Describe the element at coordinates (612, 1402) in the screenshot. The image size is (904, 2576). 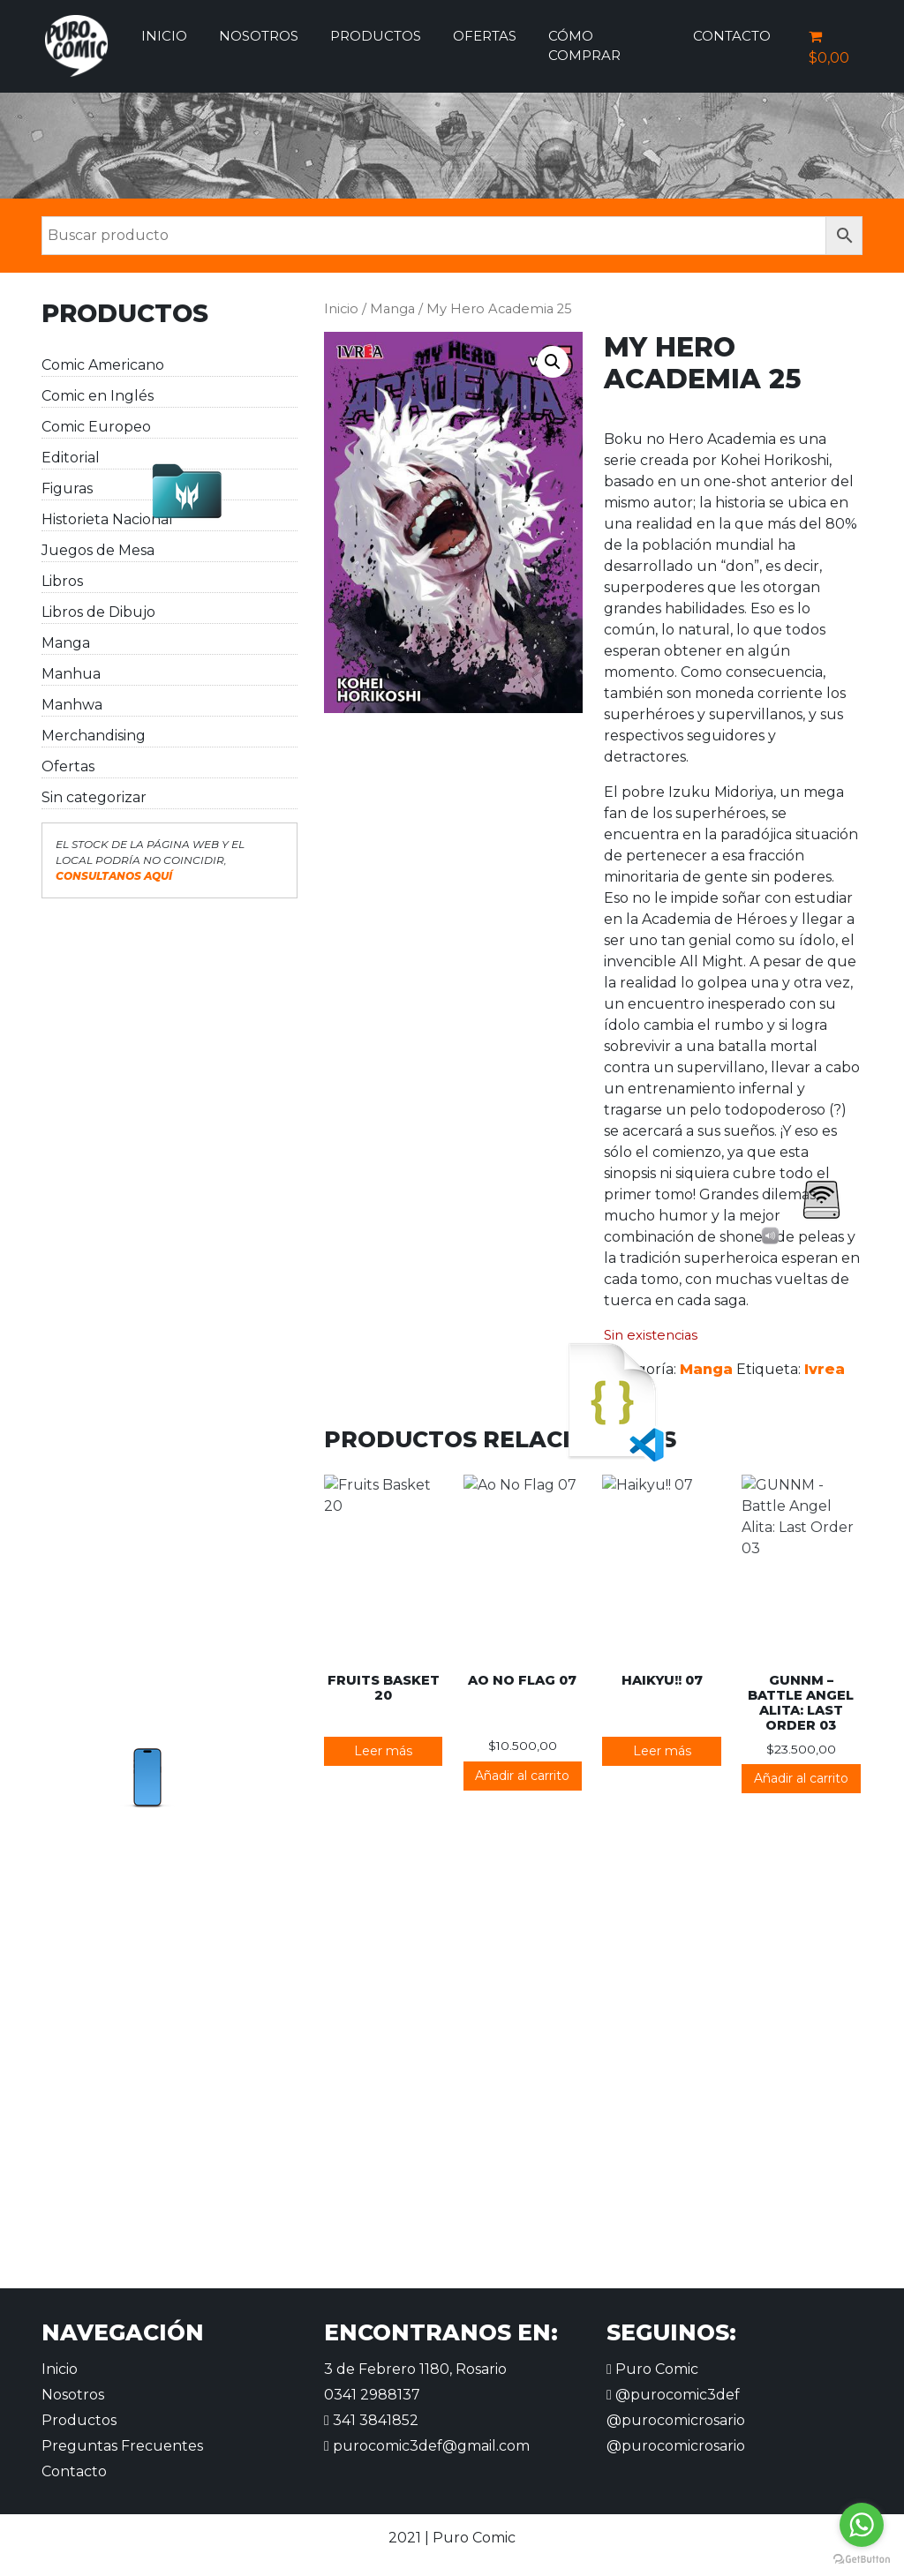
I see `open or edit a JSON file in Visual Studio Code` at that location.